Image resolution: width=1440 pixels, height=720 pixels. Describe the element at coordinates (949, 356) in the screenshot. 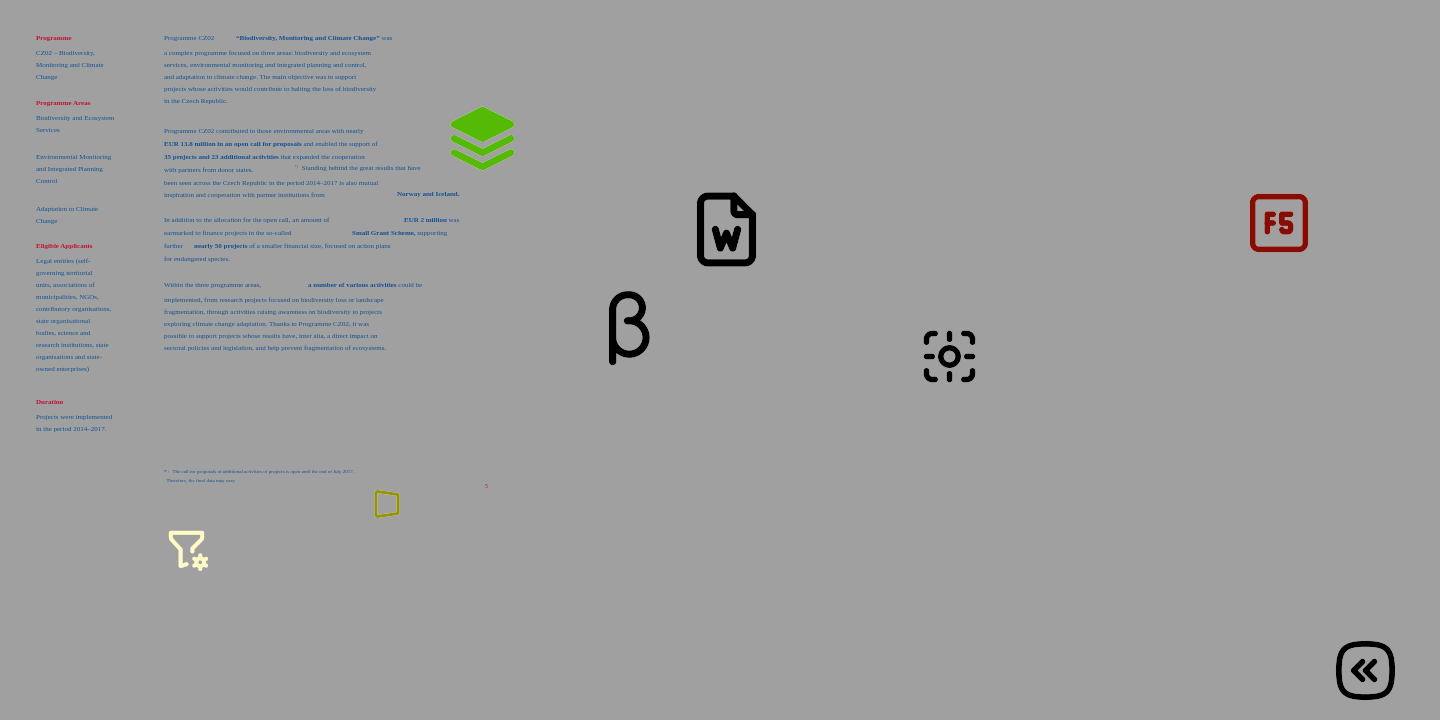

I see `activate camera or photo sensor` at that location.